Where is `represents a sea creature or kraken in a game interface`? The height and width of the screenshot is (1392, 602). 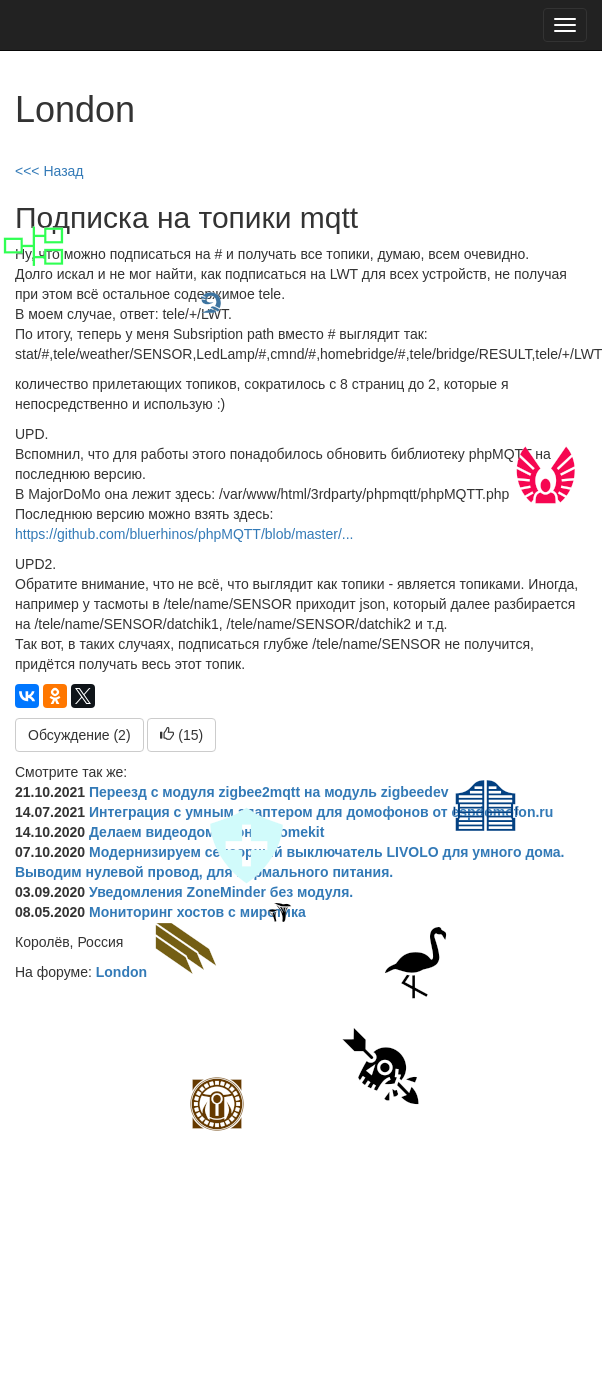
represents a sea creature or kraken in a game interface is located at coordinates (210, 302).